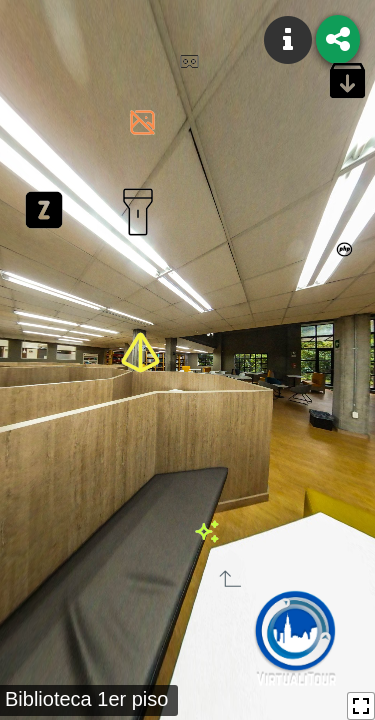 This screenshot has width=375, height=720. Describe the element at coordinates (44, 210) in the screenshot. I see `represents the letter Z in a keyboard or text input` at that location.